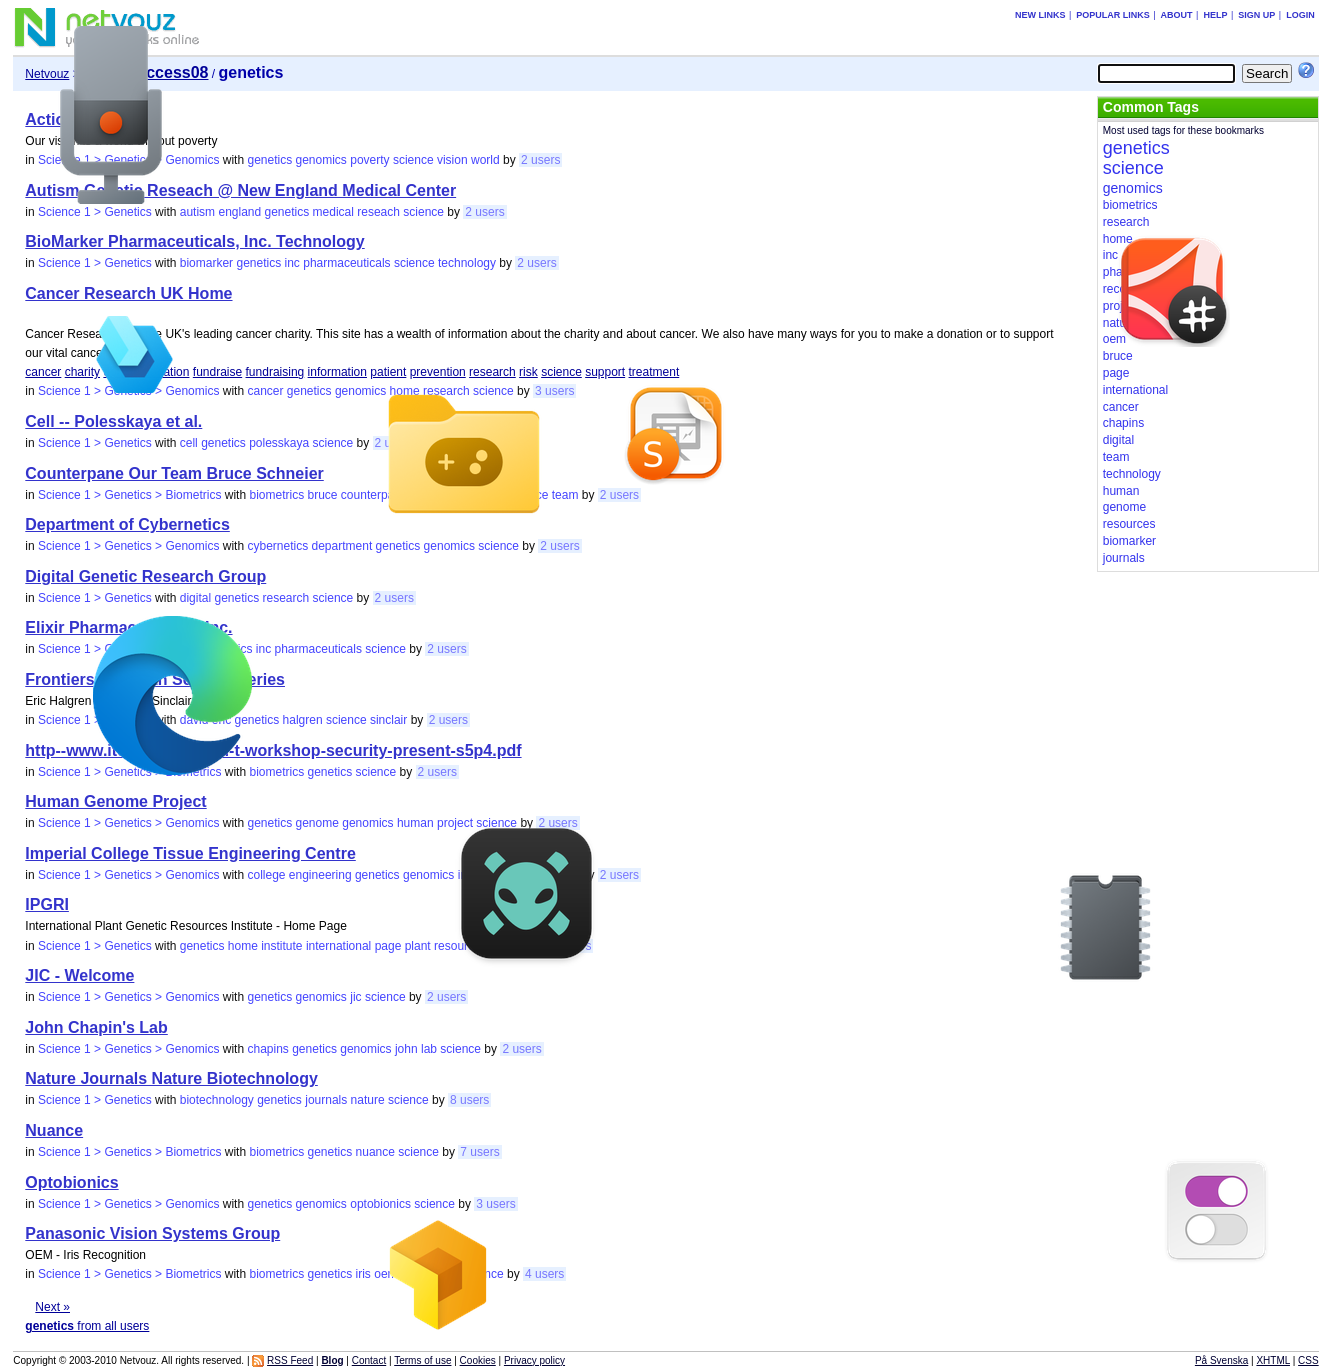  Describe the element at coordinates (111, 115) in the screenshot. I see `open voice recorder app` at that location.